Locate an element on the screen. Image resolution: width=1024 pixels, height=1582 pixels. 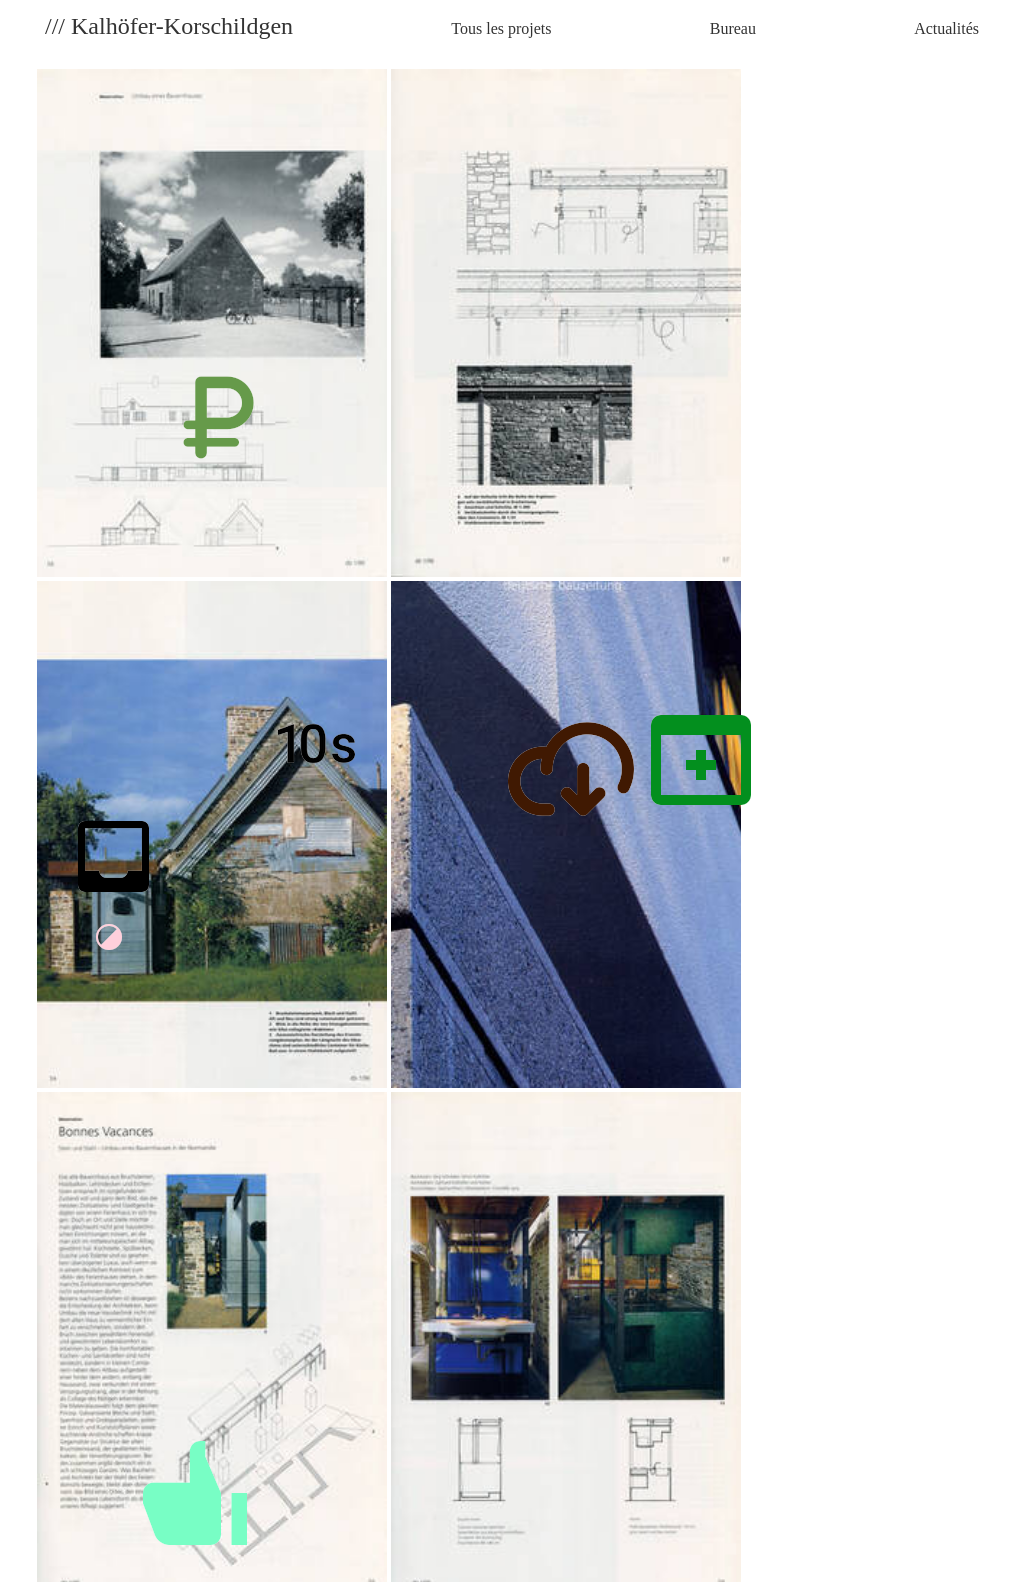
like or approve this content is located at coordinates (195, 1493).